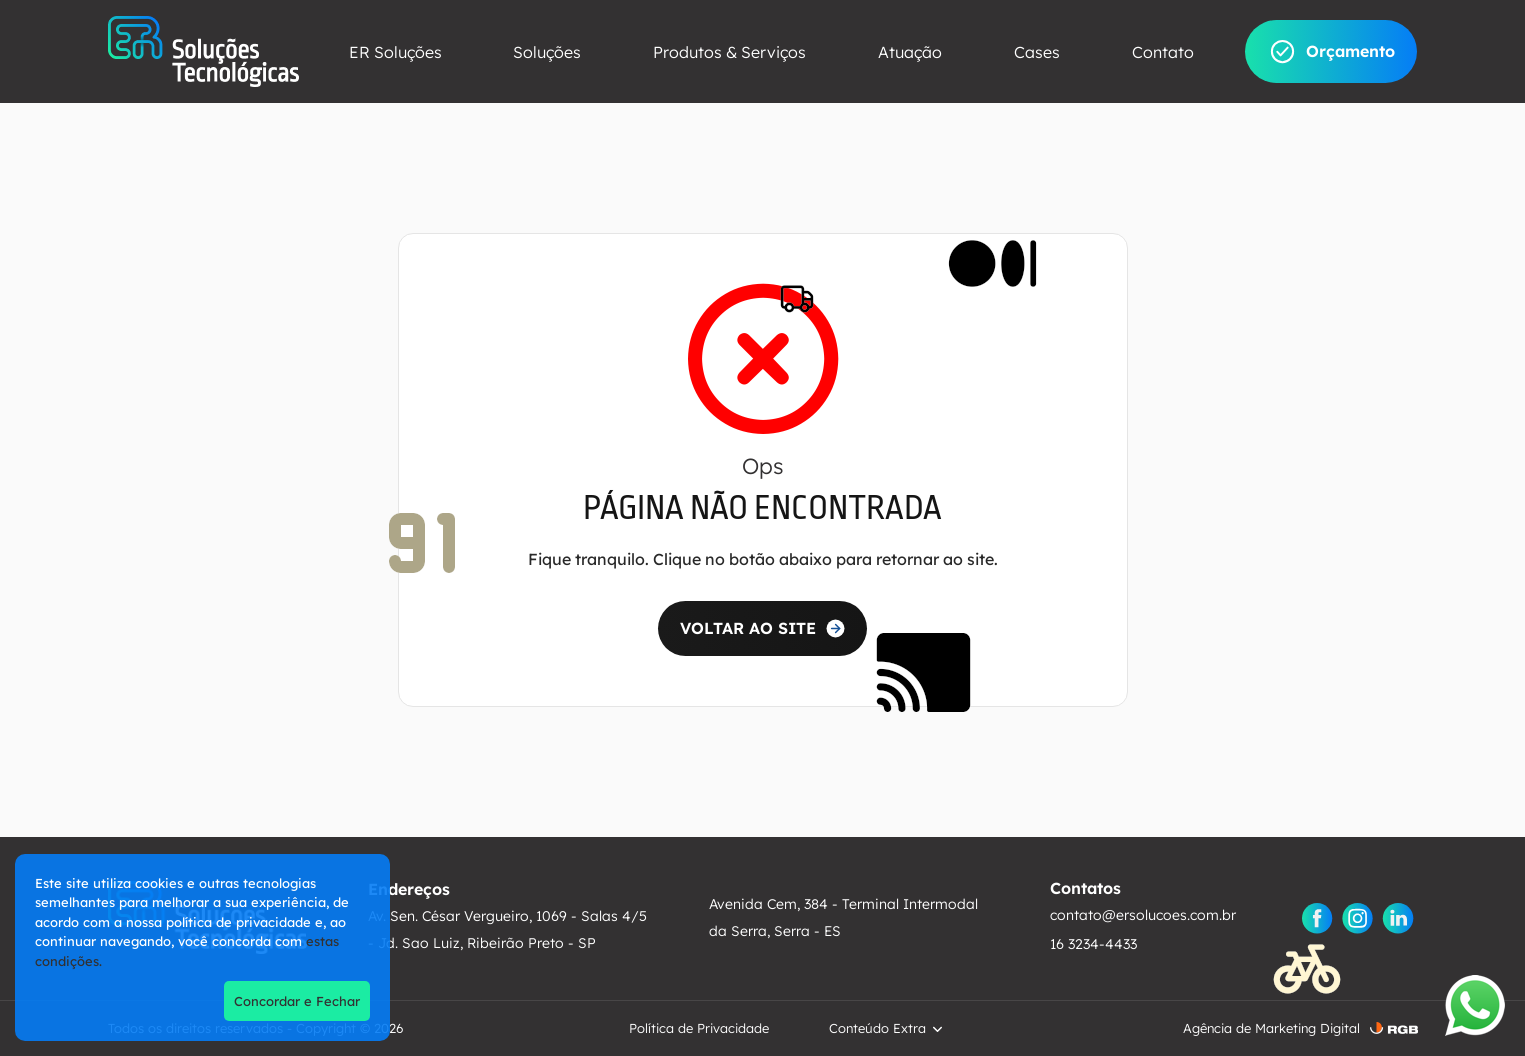  What do you see at coordinates (797, 298) in the screenshot?
I see `track your delivery or shipment` at bounding box center [797, 298].